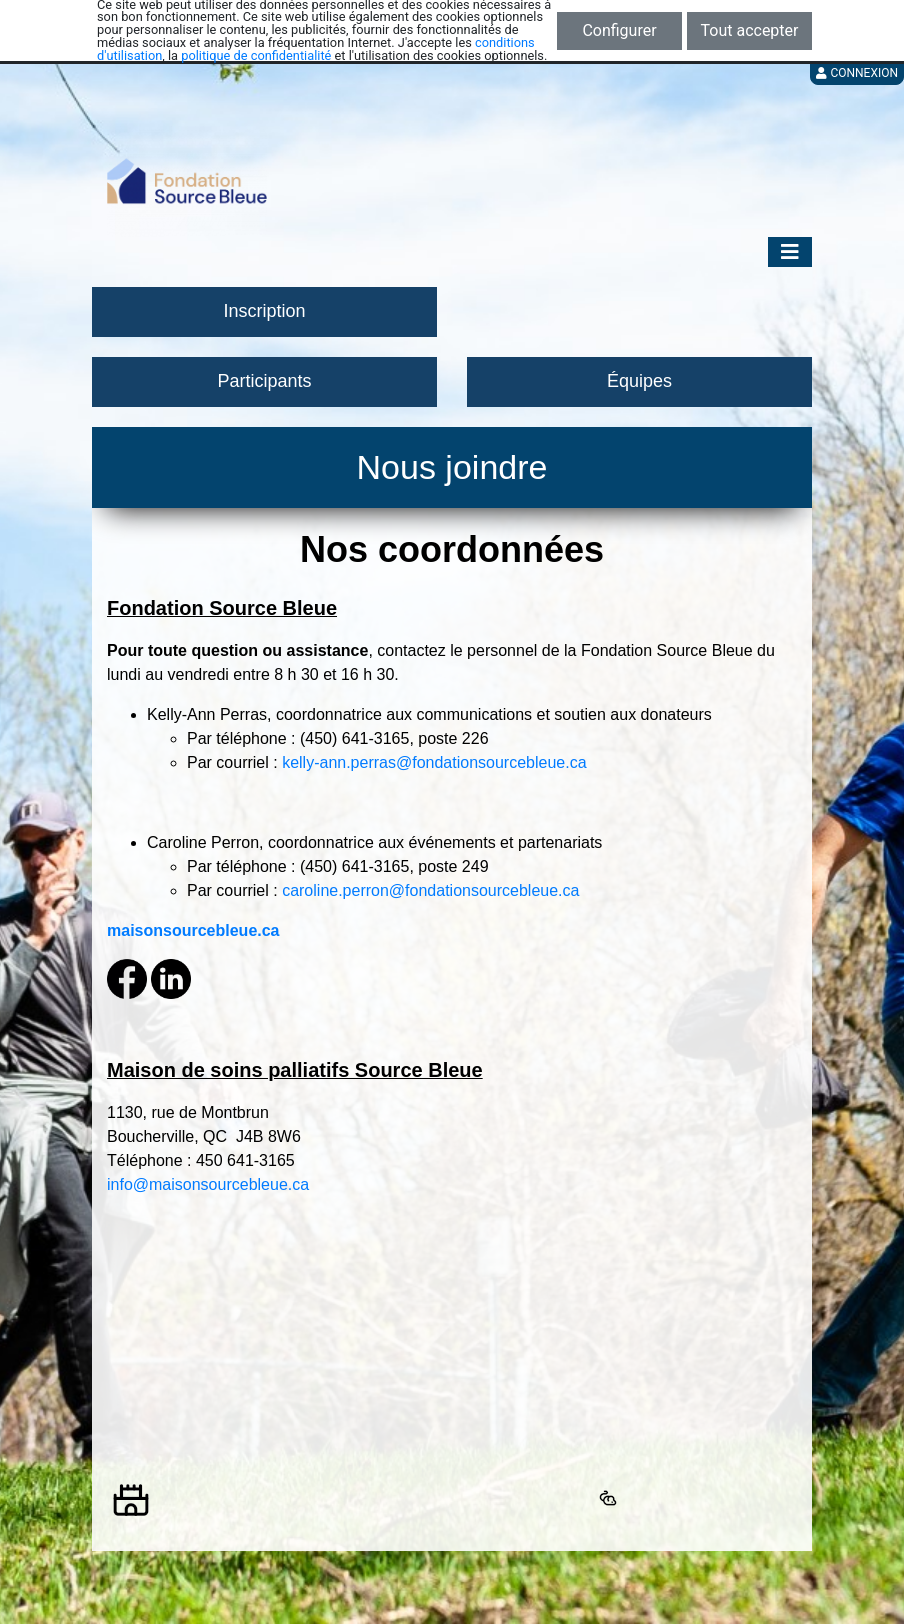 Image resolution: width=904 pixels, height=1624 pixels. What do you see at coordinates (131, 1500) in the screenshot?
I see `access castle or fortress-themed game` at bounding box center [131, 1500].